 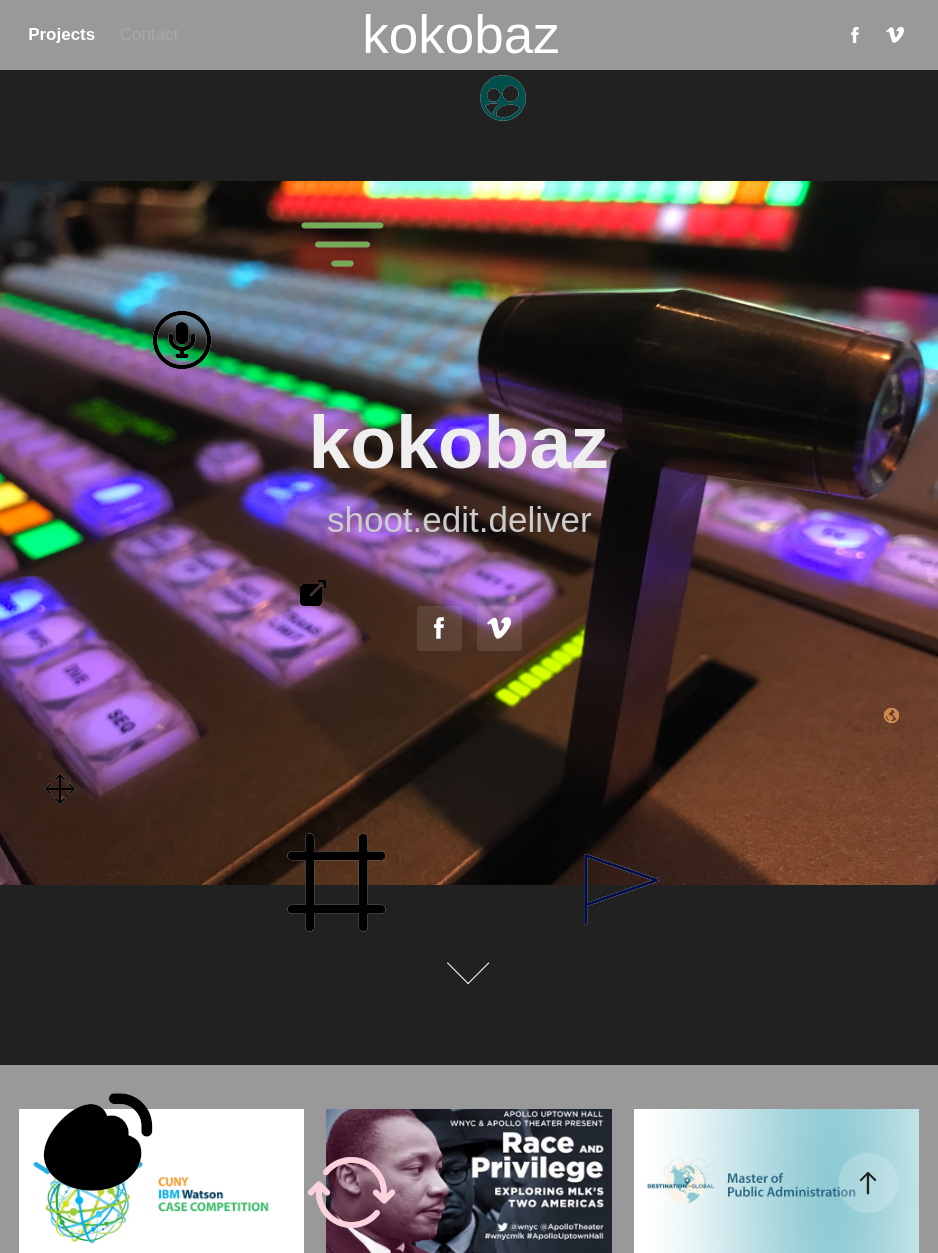 I want to click on open link in new tab or window, so click(x=313, y=593).